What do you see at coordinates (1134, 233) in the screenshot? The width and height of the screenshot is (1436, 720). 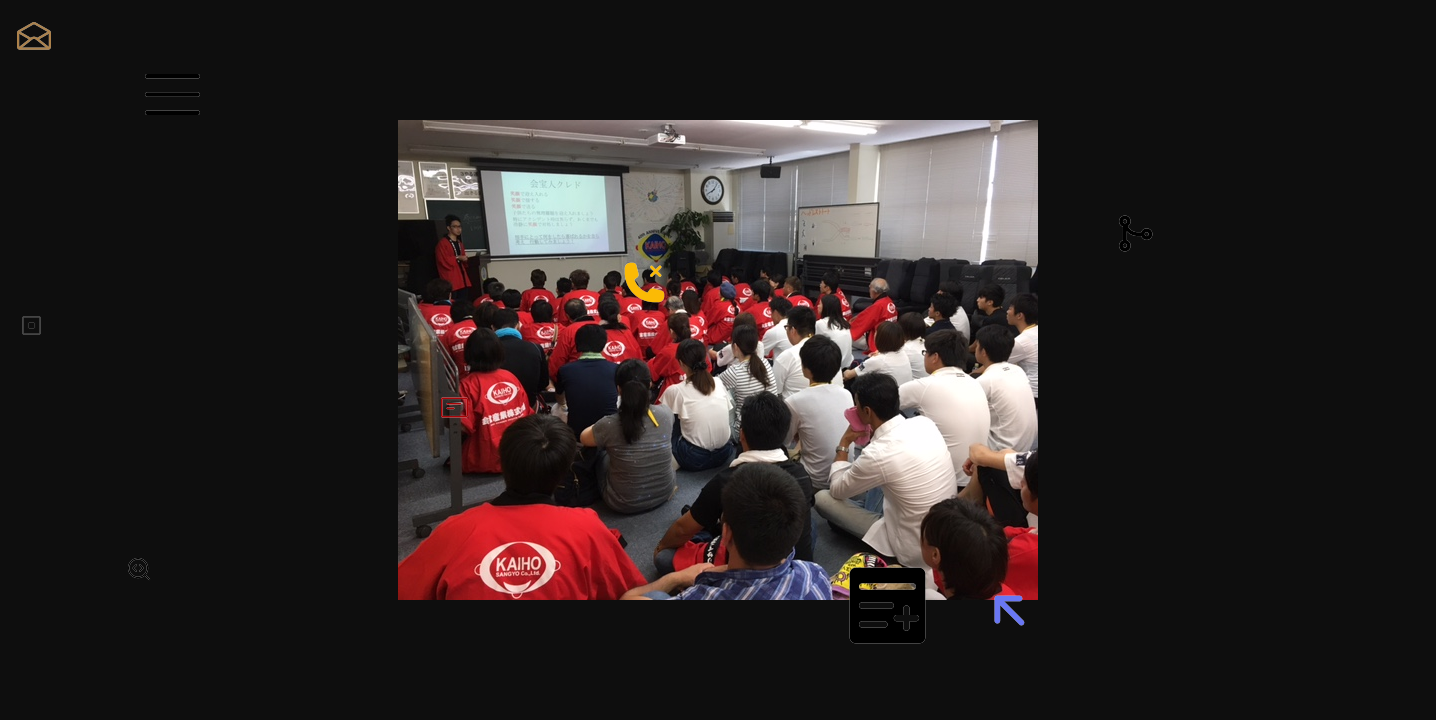 I see `merge a branch into the main codebase` at bounding box center [1134, 233].